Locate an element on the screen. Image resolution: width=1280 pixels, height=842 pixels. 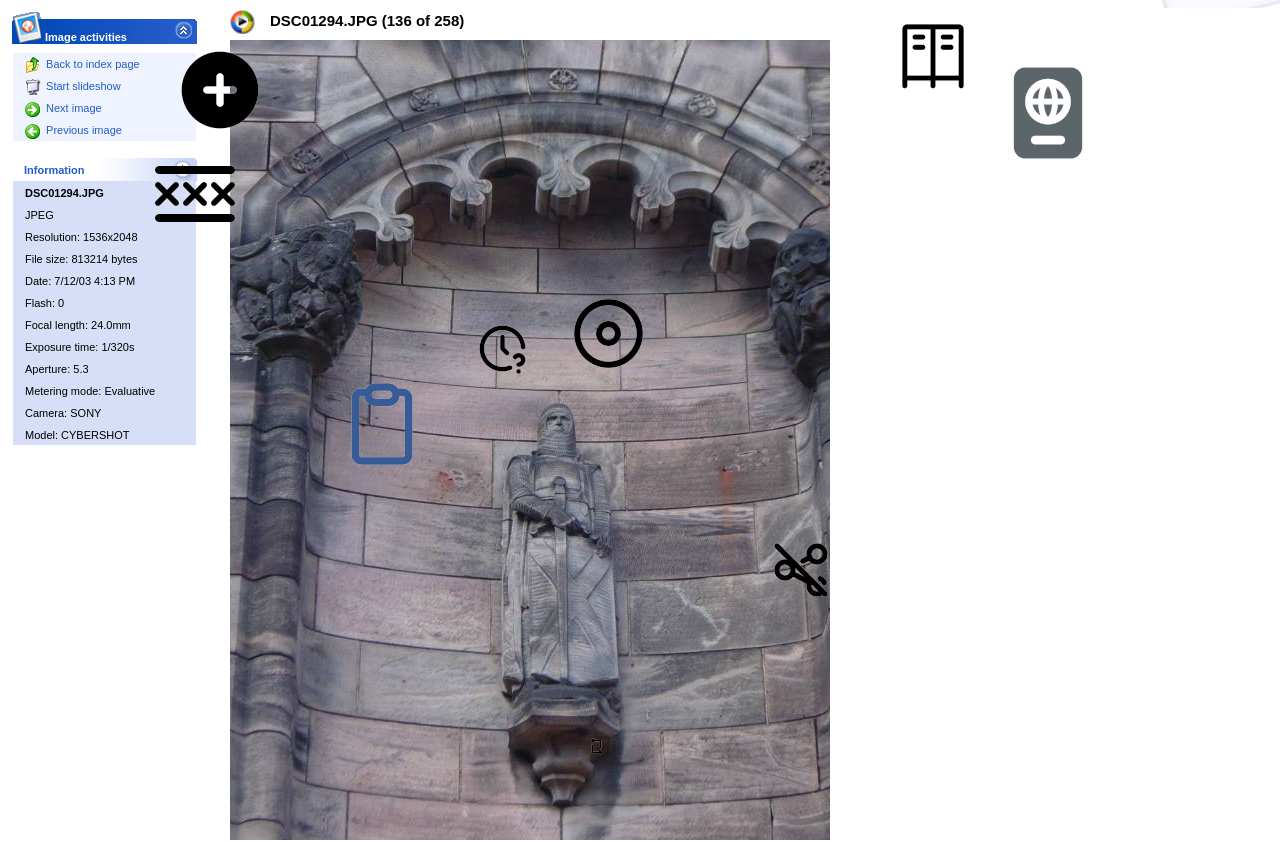
play or access audio/music content is located at coordinates (608, 333).